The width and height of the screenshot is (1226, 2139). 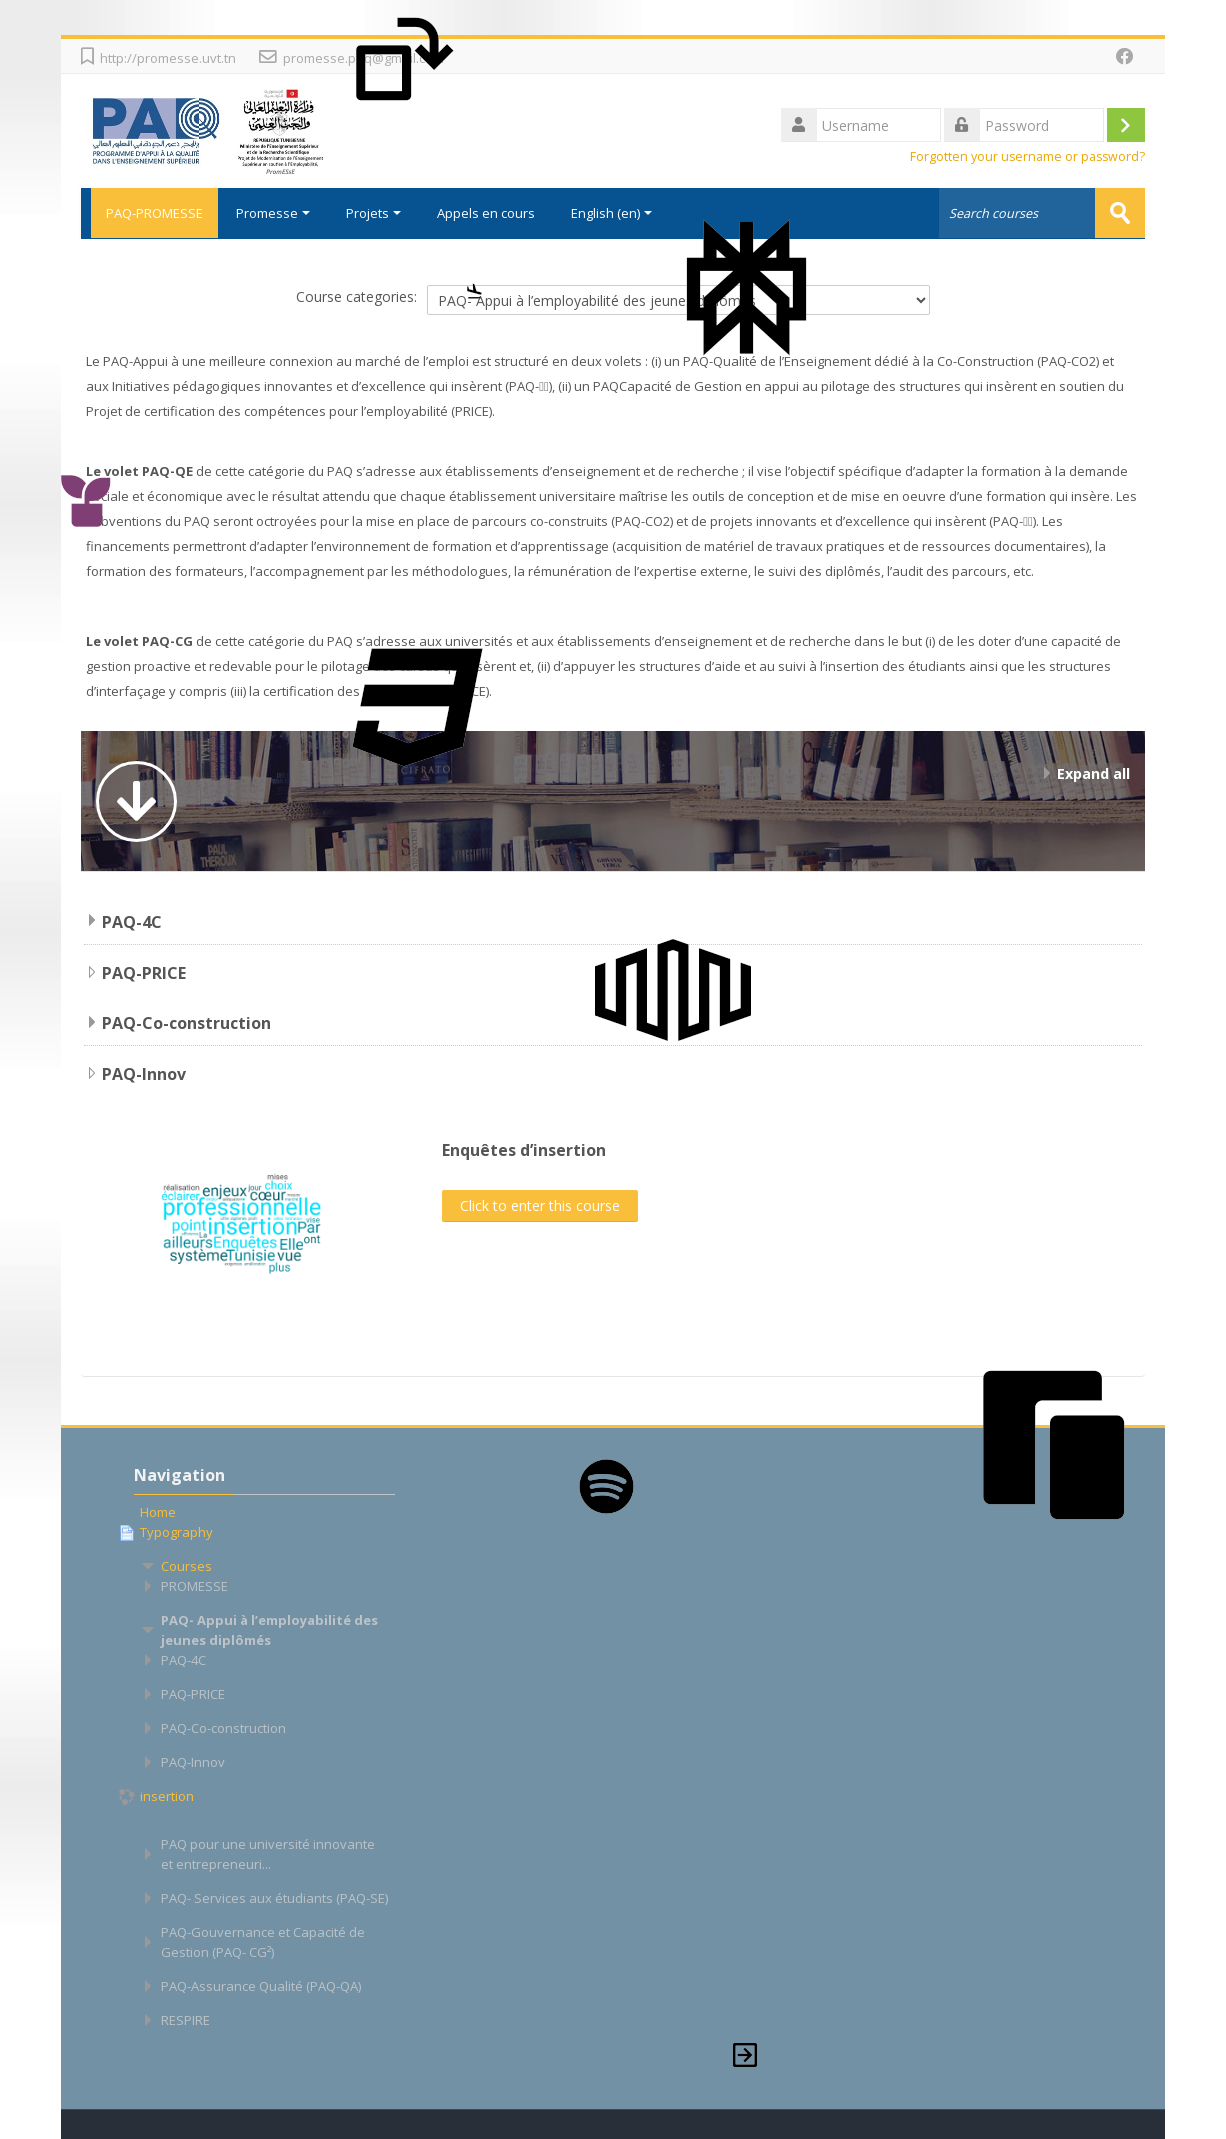 What do you see at coordinates (474, 291) in the screenshot?
I see `indicates arriving flight status` at bounding box center [474, 291].